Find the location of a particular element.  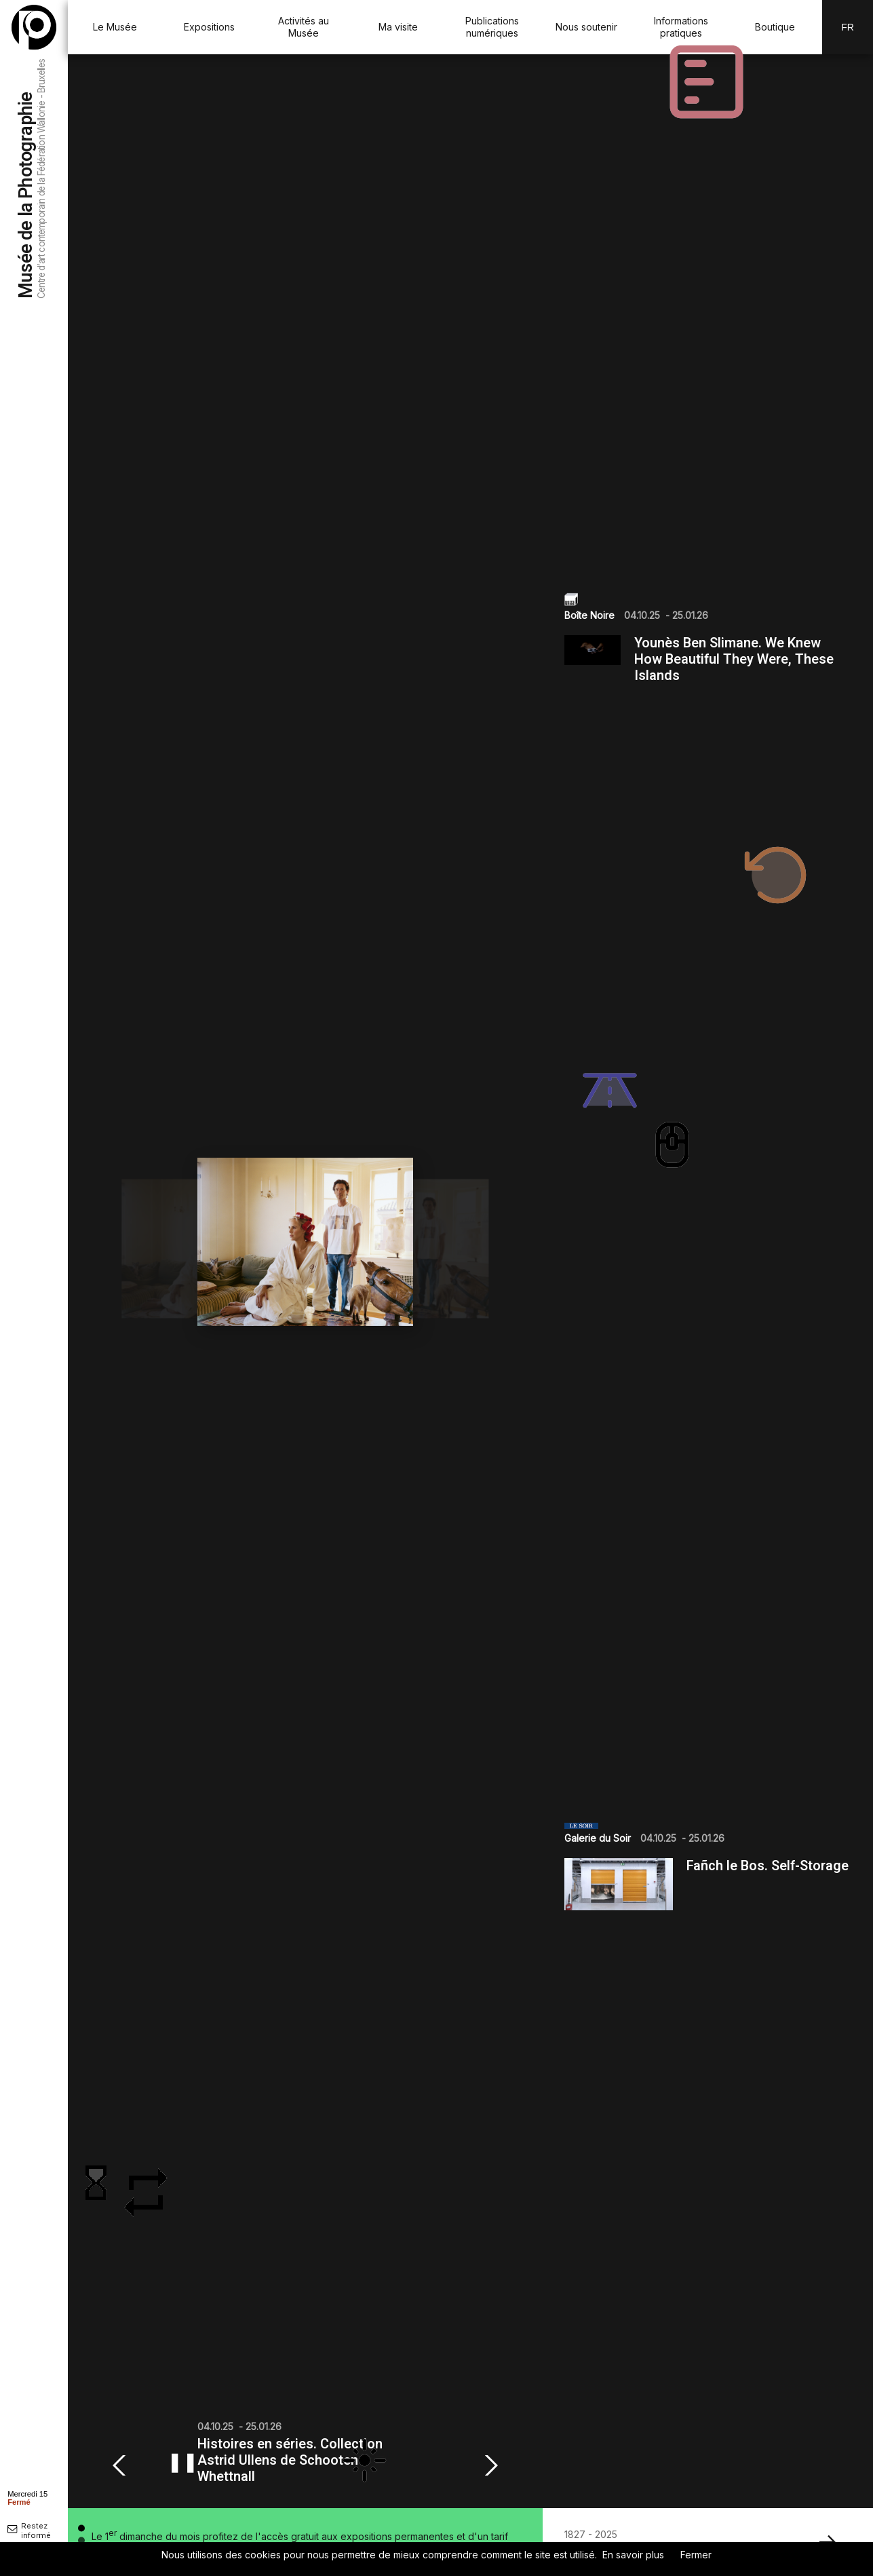

adjust screen brightness is located at coordinates (364, 2460).